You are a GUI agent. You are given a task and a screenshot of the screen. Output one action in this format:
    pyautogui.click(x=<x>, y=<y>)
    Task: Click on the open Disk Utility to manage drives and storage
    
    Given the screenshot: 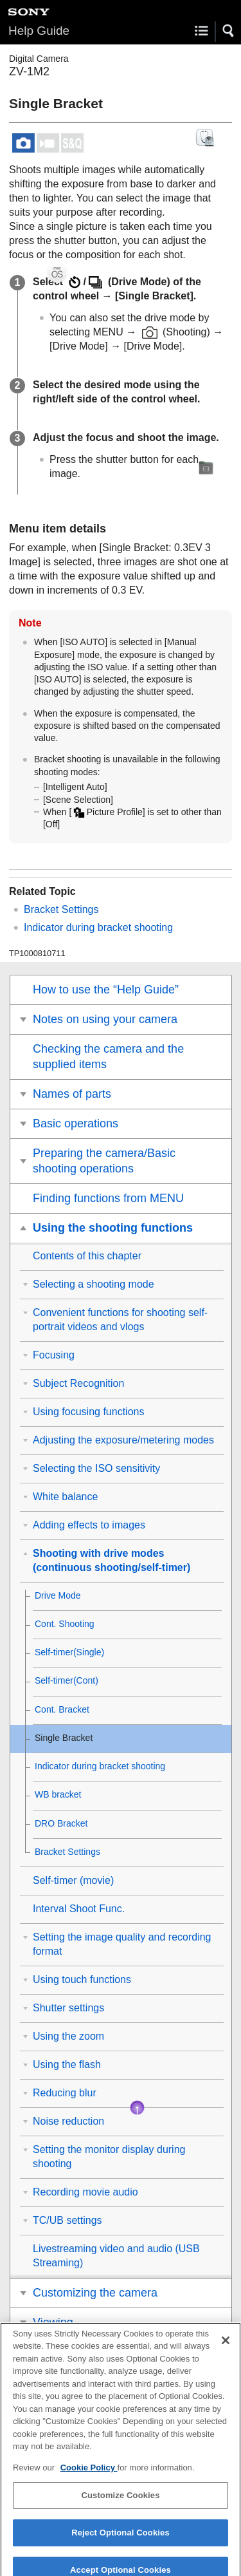 What is the action you would take?
    pyautogui.click(x=204, y=137)
    